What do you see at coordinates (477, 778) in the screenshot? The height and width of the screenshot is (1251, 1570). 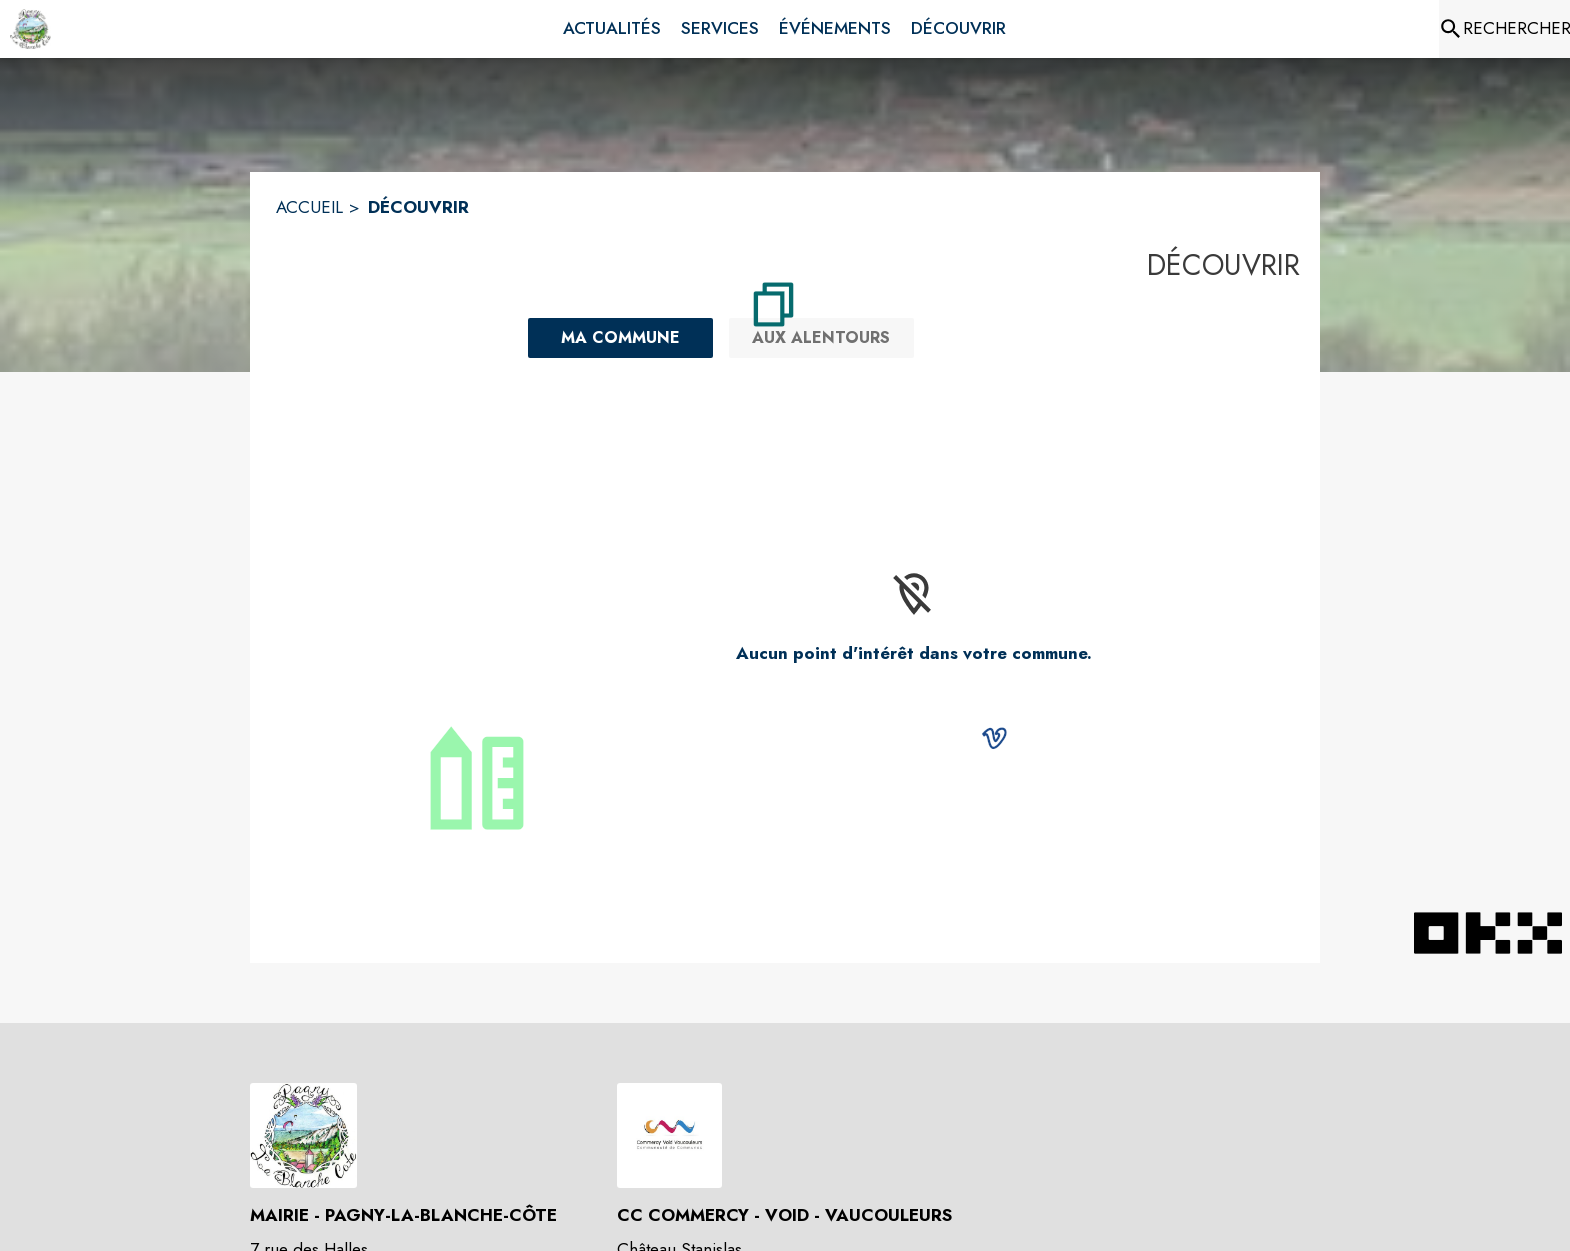 I see `access design tools` at bounding box center [477, 778].